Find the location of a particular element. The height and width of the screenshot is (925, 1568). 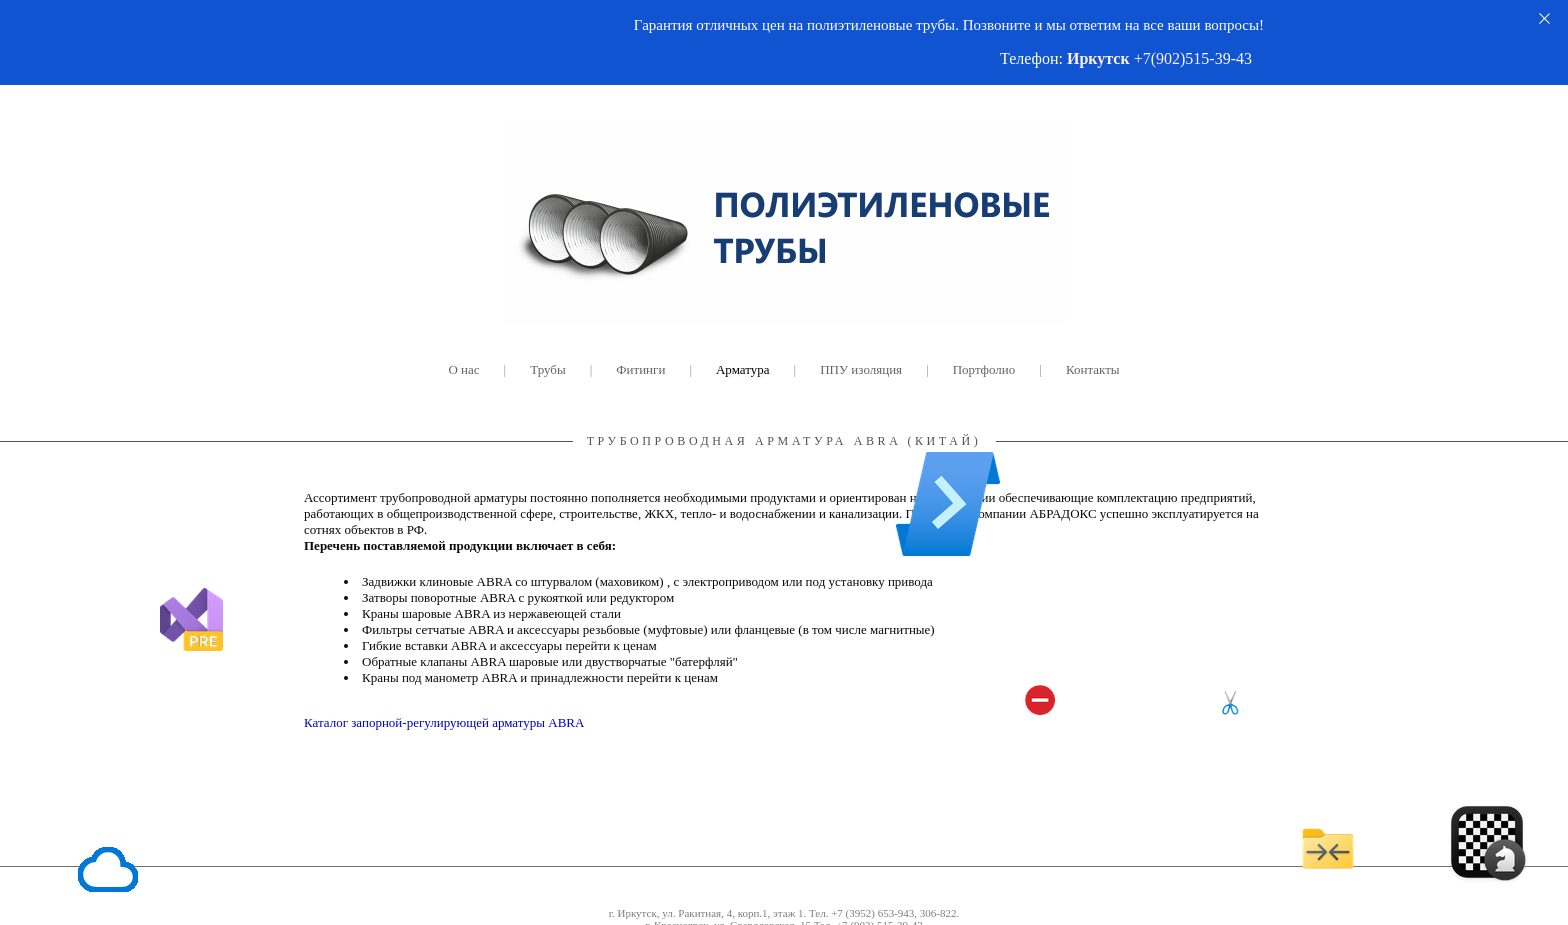

compress folder contents to save space is located at coordinates (1328, 850).